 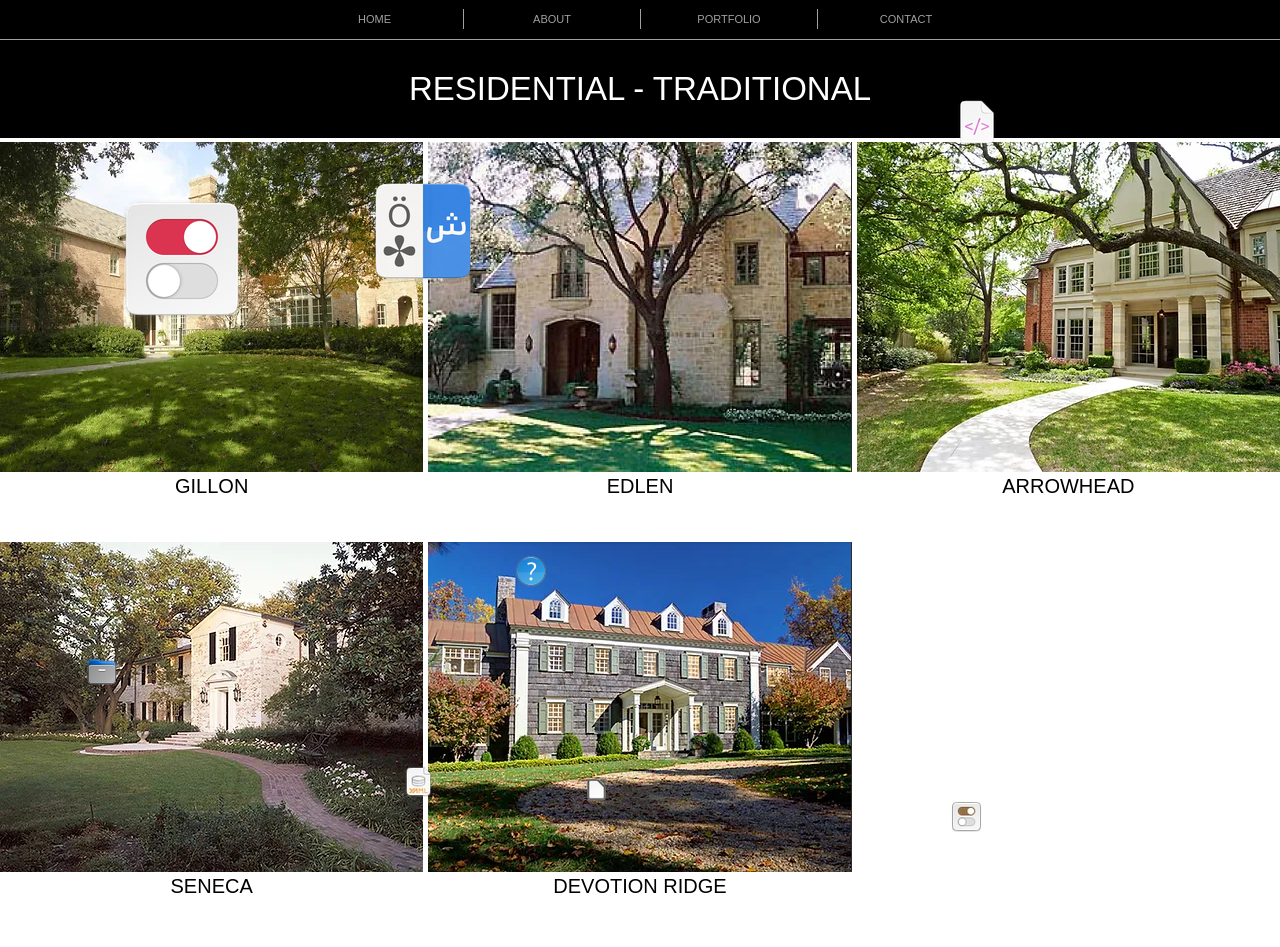 I want to click on open system settings or preferences, so click(x=182, y=259).